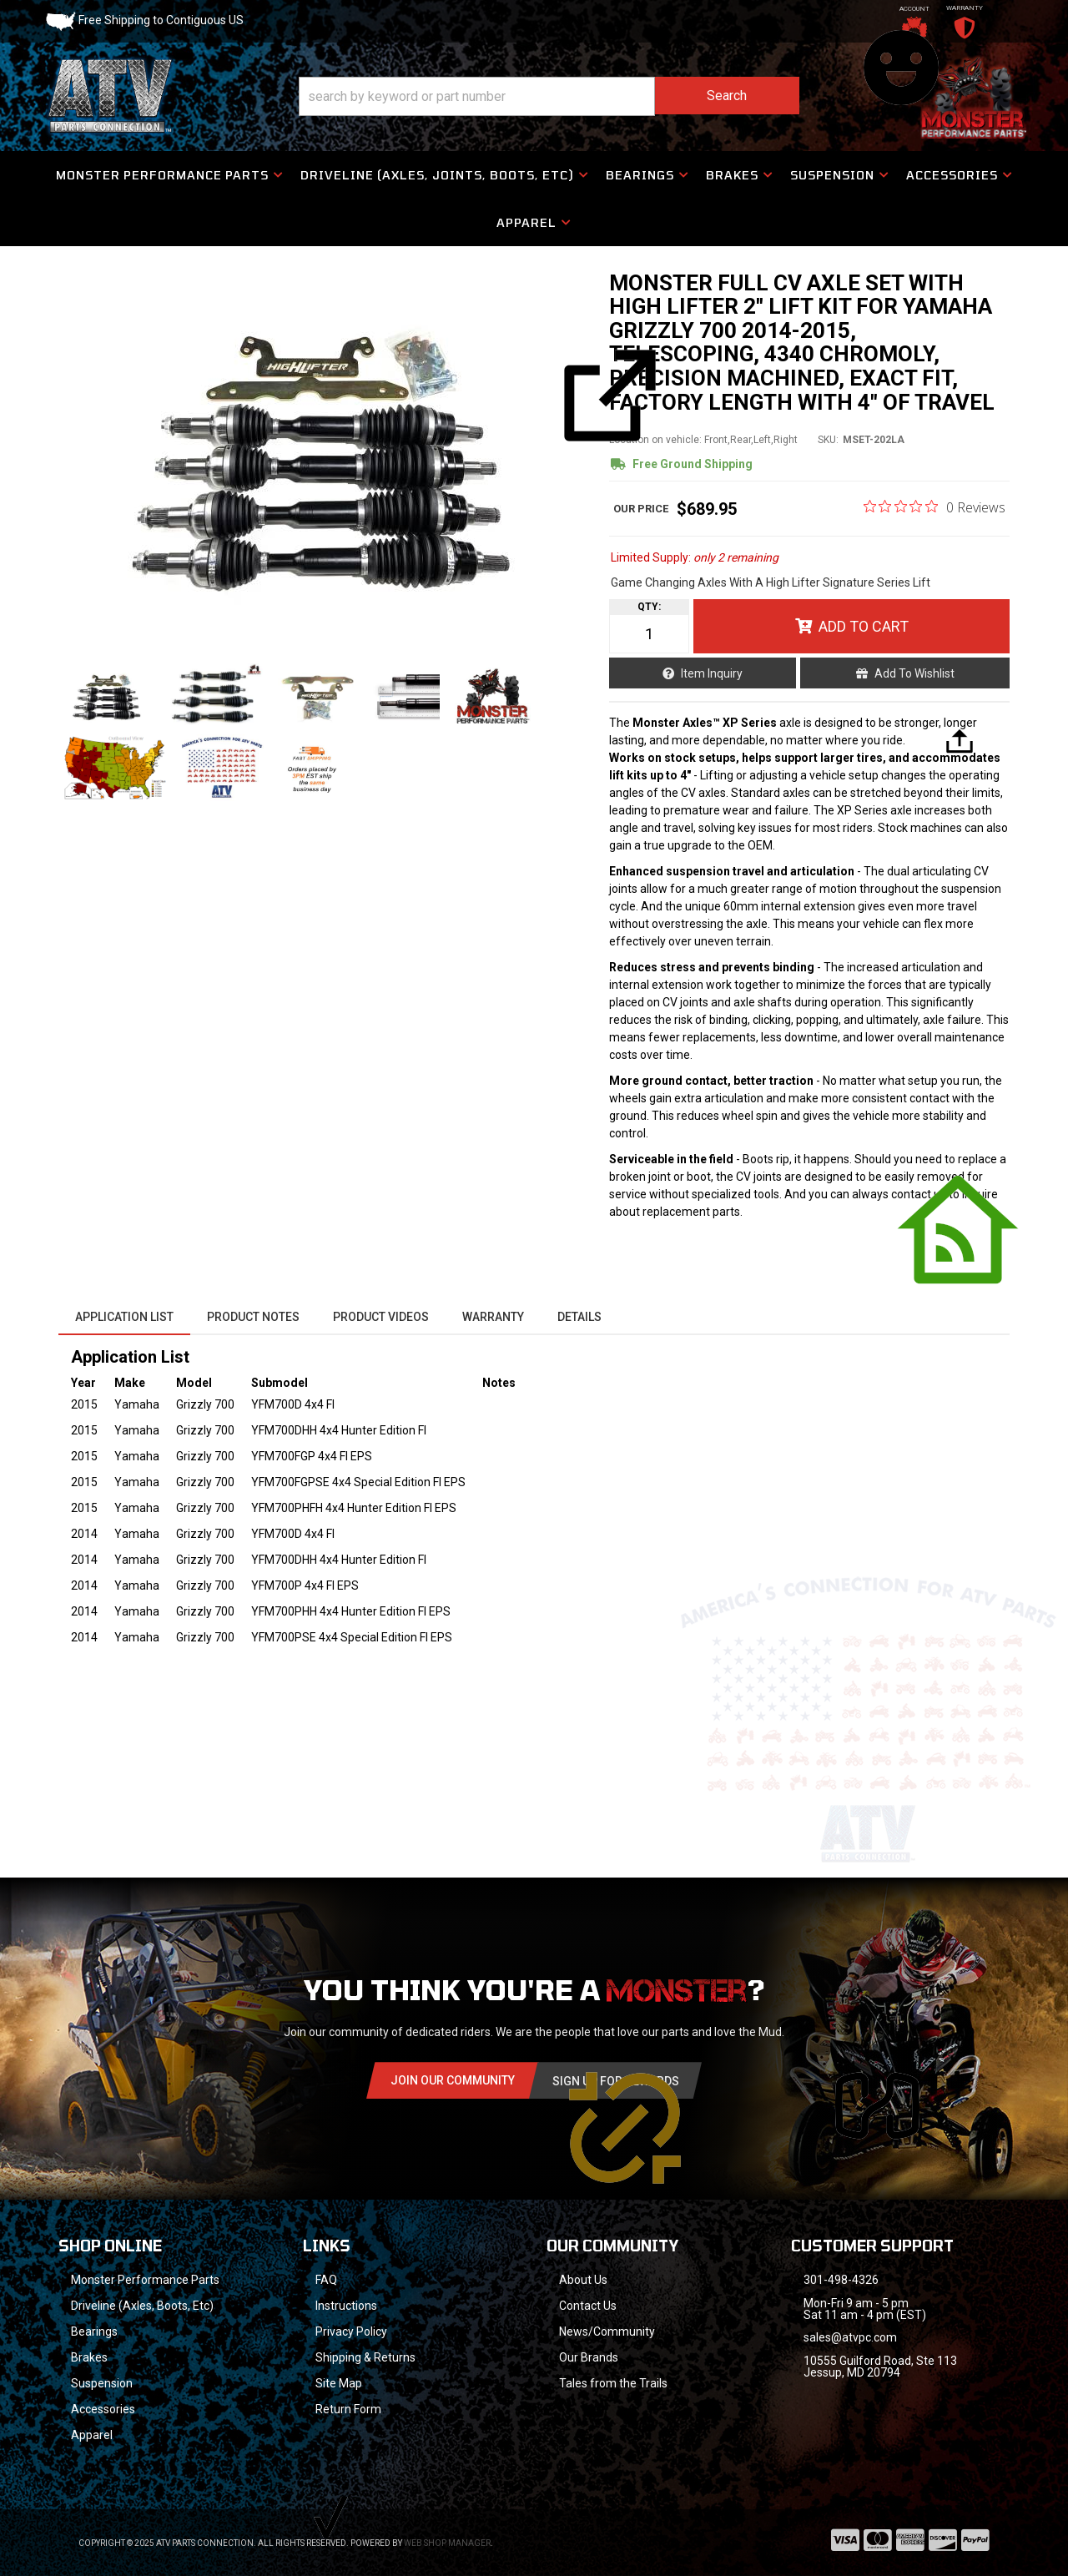 Image resolution: width=1068 pixels, height=2576 pixels. What do you see at coordinates (901, 68) in the screenshot?
I see `add an emoji or reaction` at bounding box center [901, 68].